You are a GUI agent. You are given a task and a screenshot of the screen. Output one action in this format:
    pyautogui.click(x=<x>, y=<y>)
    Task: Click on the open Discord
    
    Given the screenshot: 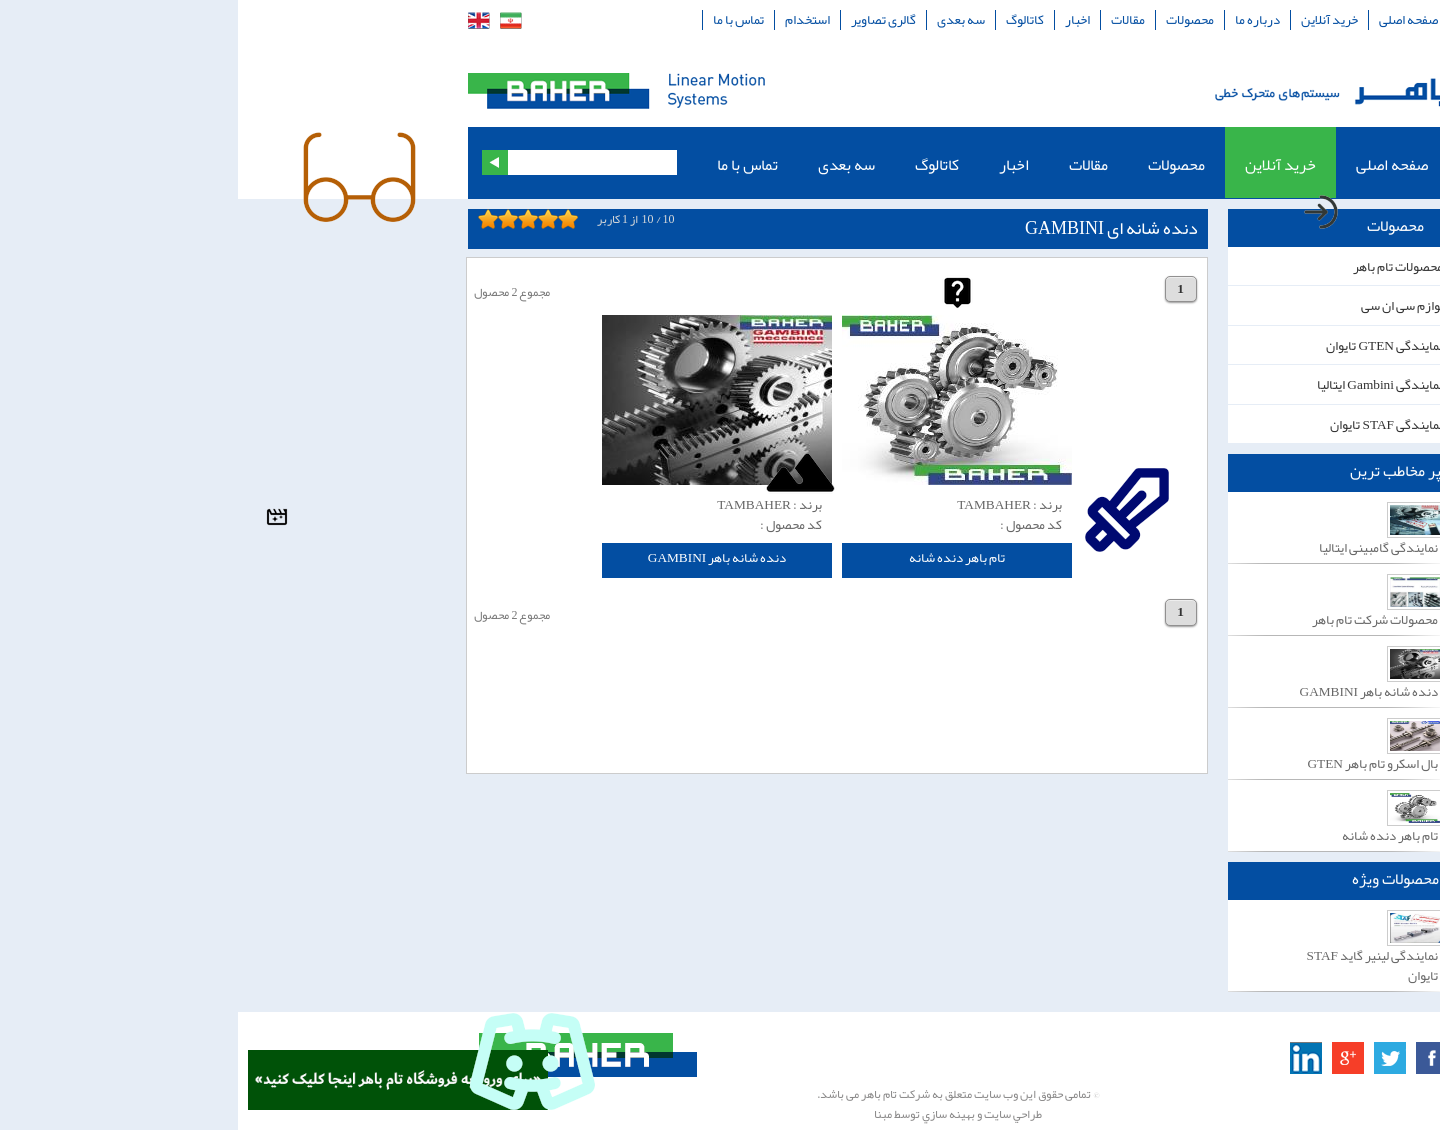 What is the action you would take?
    pyautogui.click(x=532, y=1059)
    